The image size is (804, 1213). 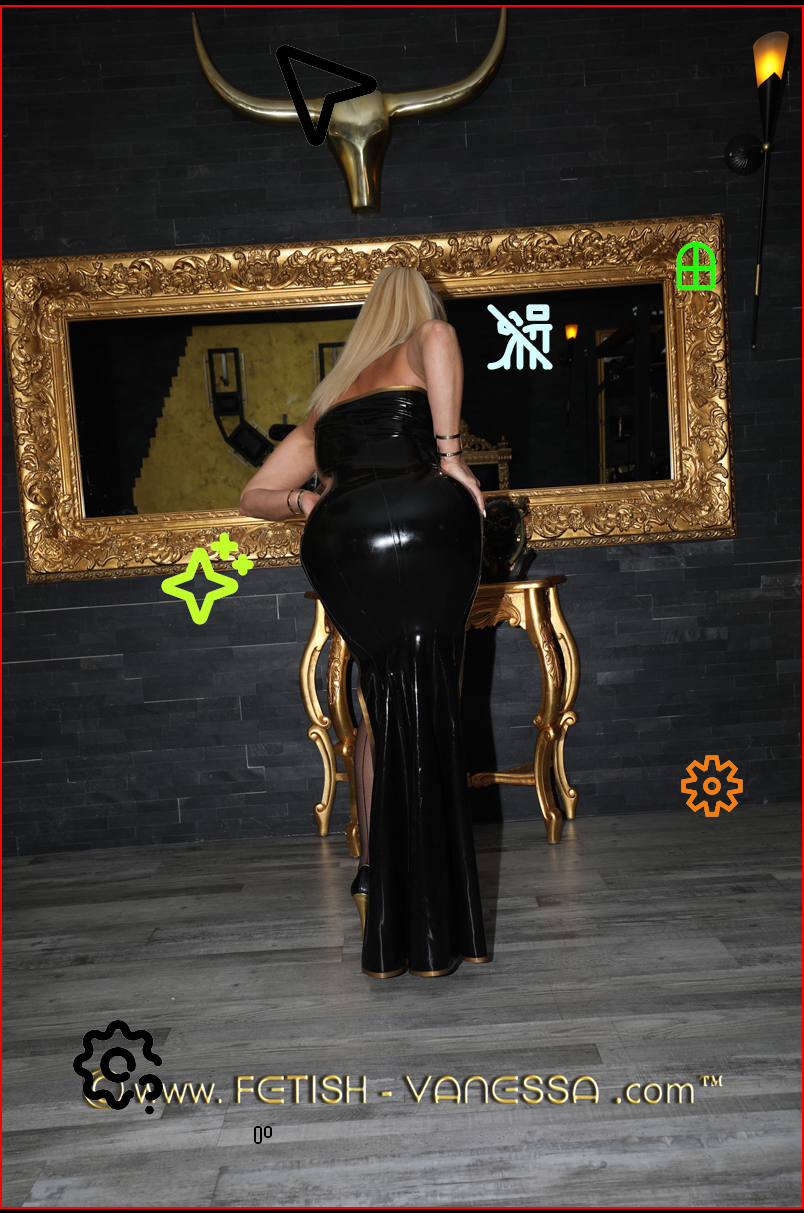 I want to click on rollercoaster ride unavailable or closed, so click(x=520, y=337).